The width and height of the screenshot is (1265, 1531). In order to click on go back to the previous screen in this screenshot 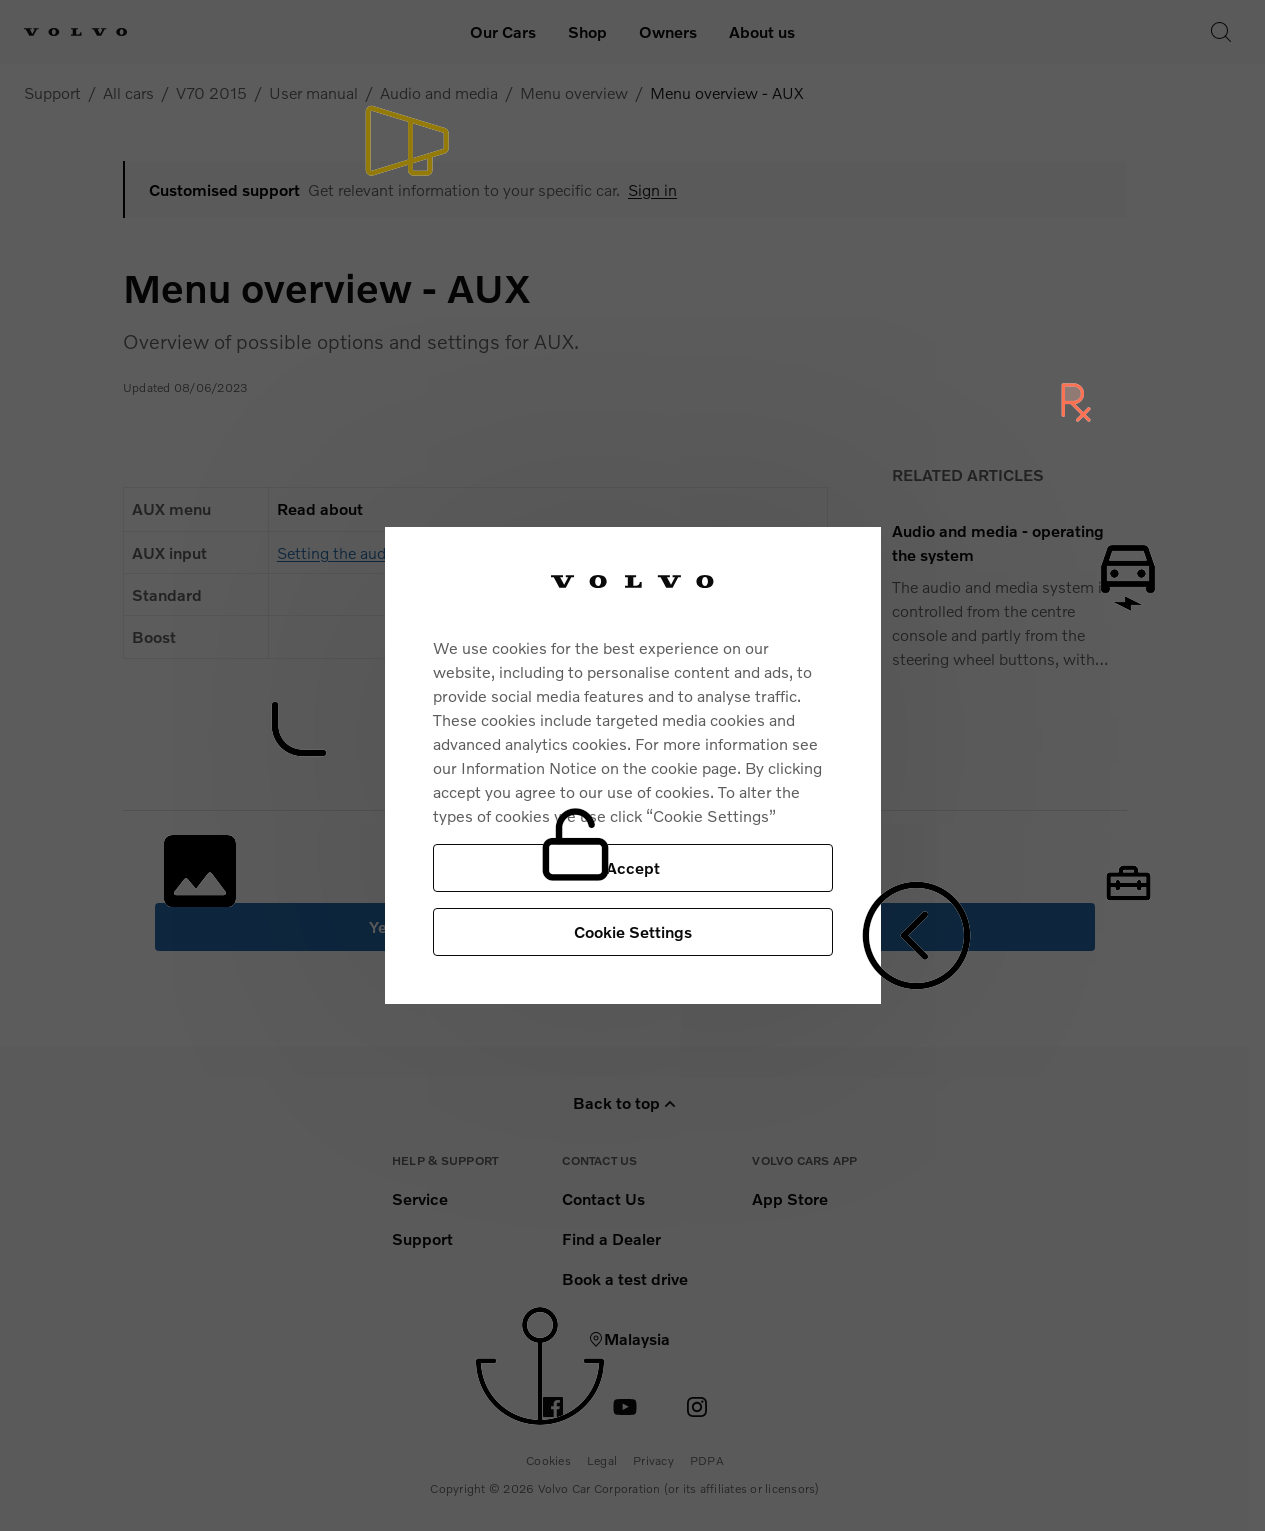, I will do `click(916, 935)`.